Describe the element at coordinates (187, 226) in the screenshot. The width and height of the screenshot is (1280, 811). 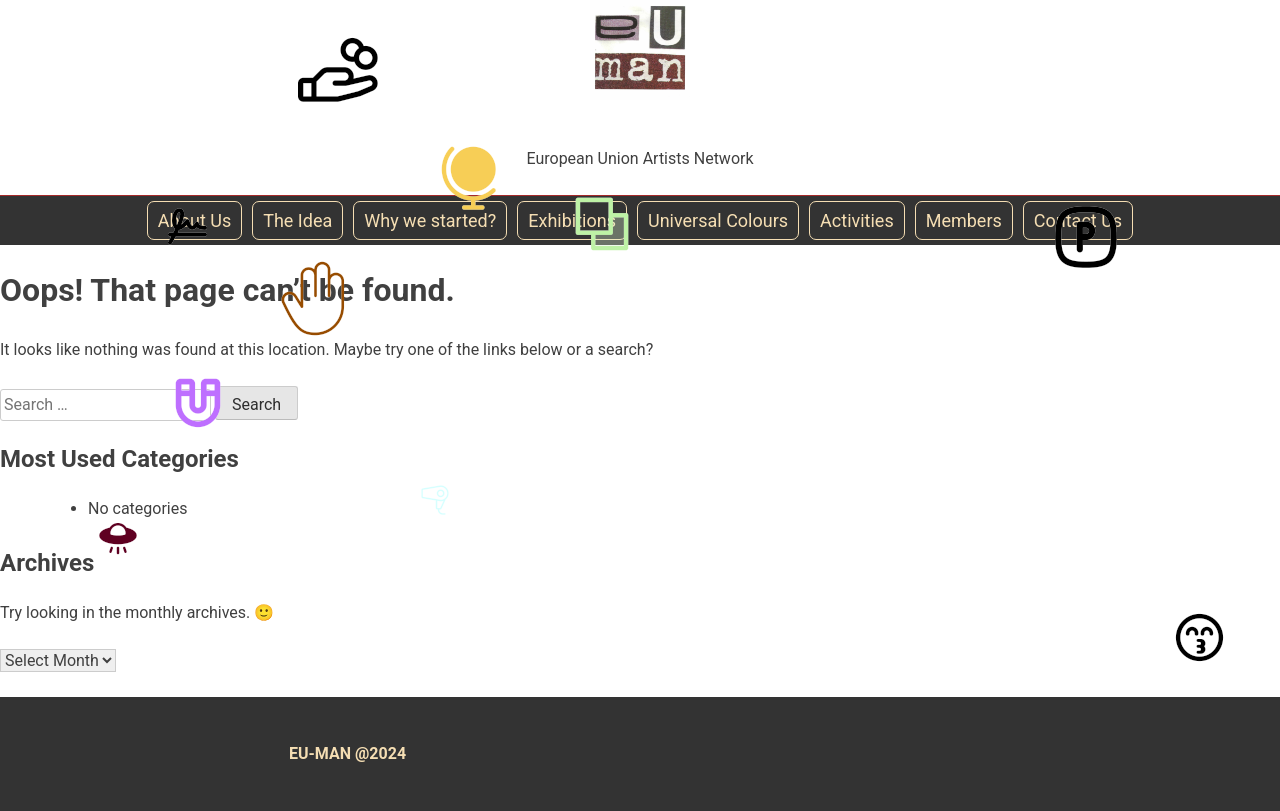
I see `add your signature to a document` at that location.